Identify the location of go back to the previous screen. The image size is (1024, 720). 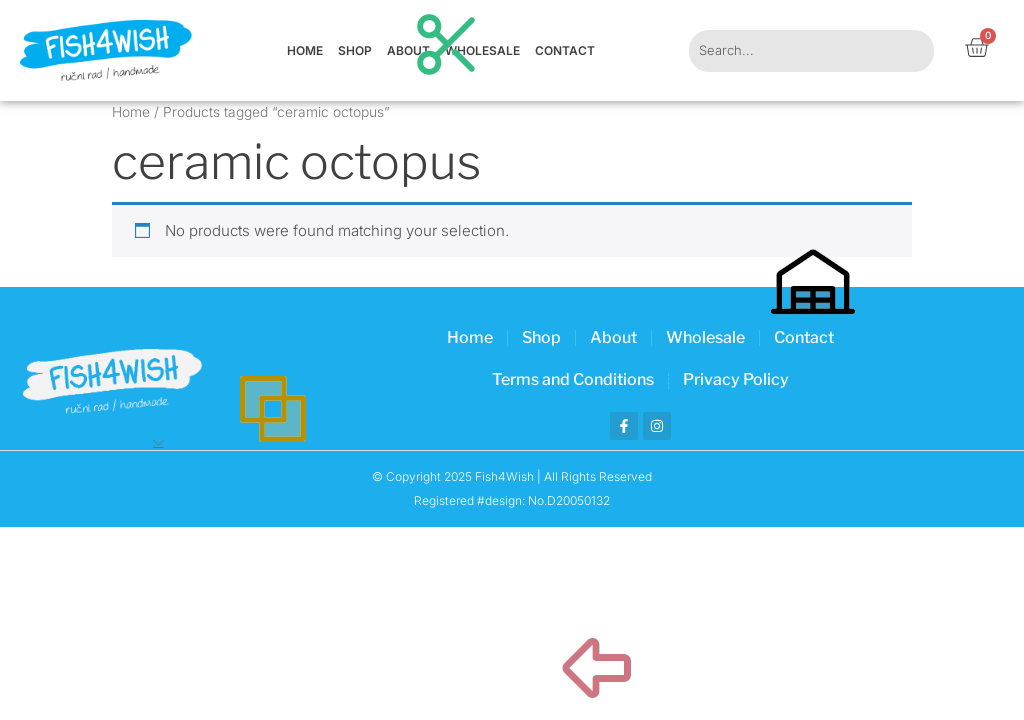
(596, 668).